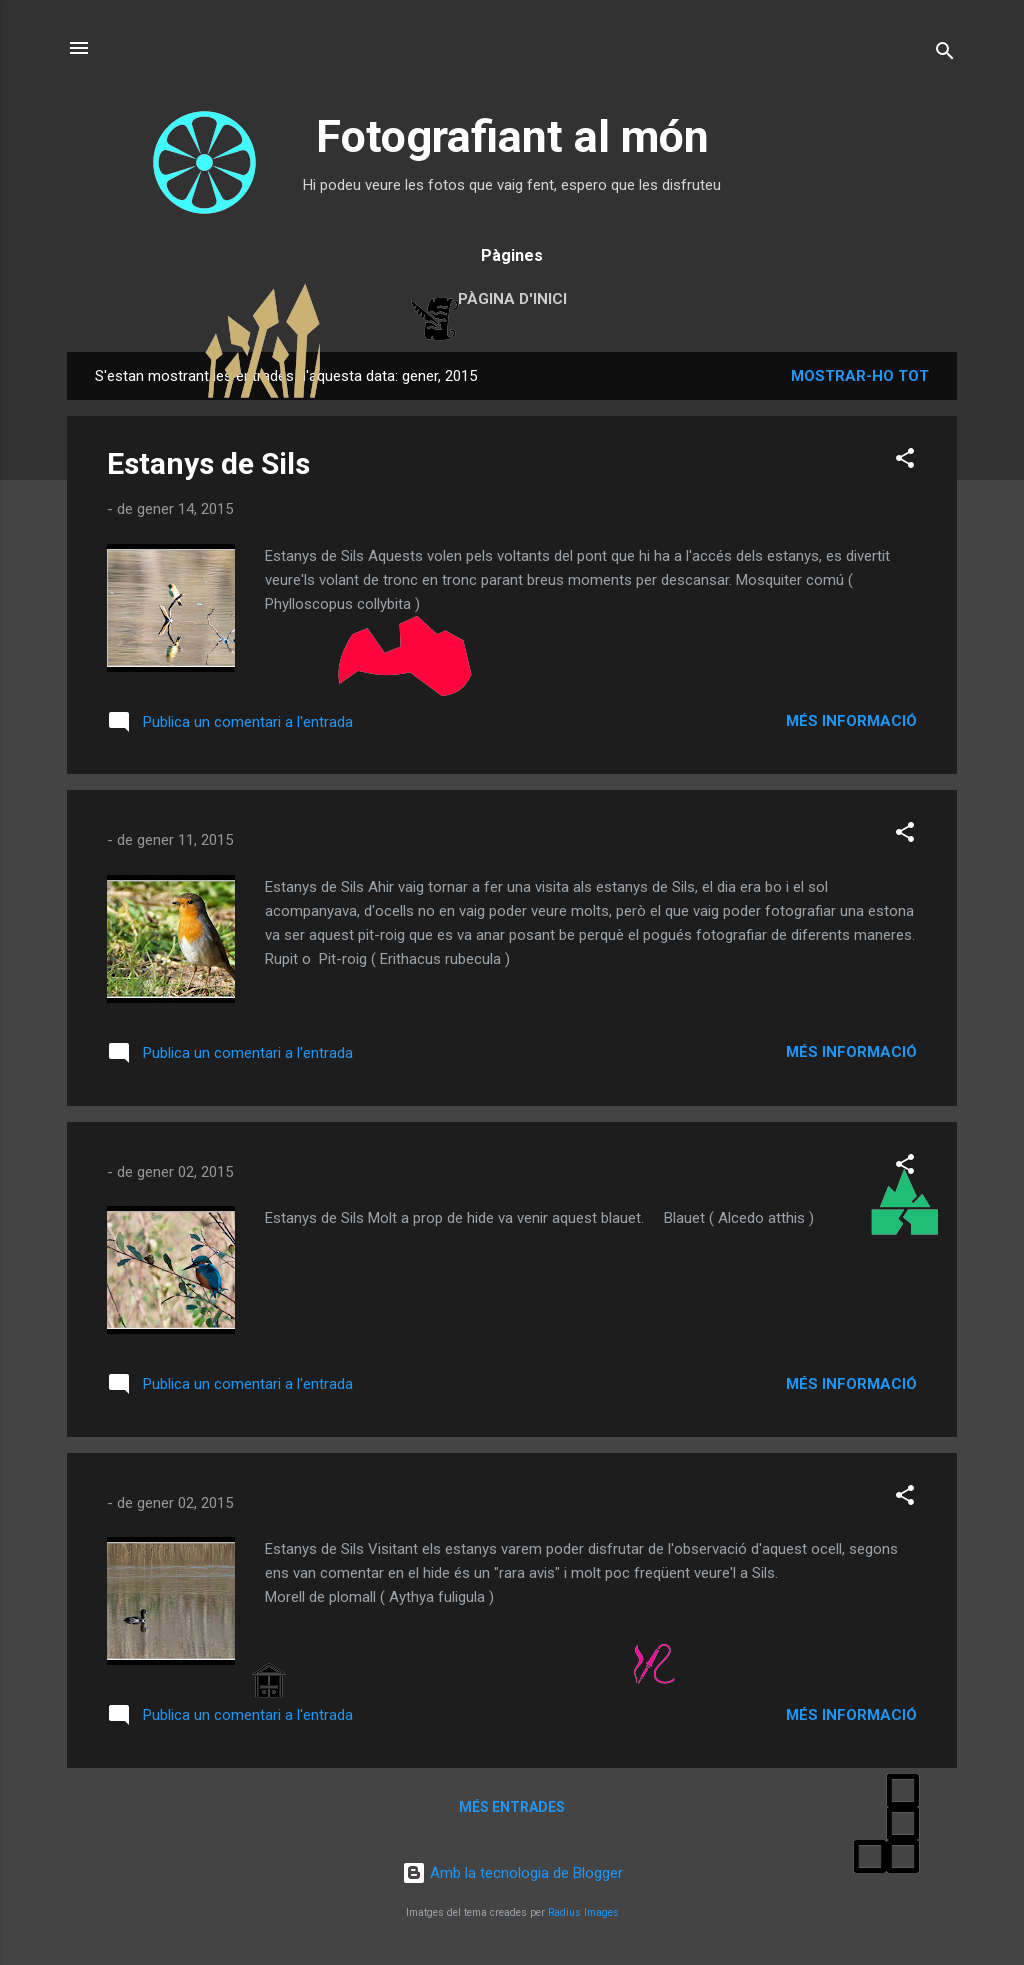 This screenshot has height=1965, width=1024. What do you see at coordinates (886, 1823) in the screenshot?
I see `represents a tetris J-block piece` at bounding box center [886, 1823].